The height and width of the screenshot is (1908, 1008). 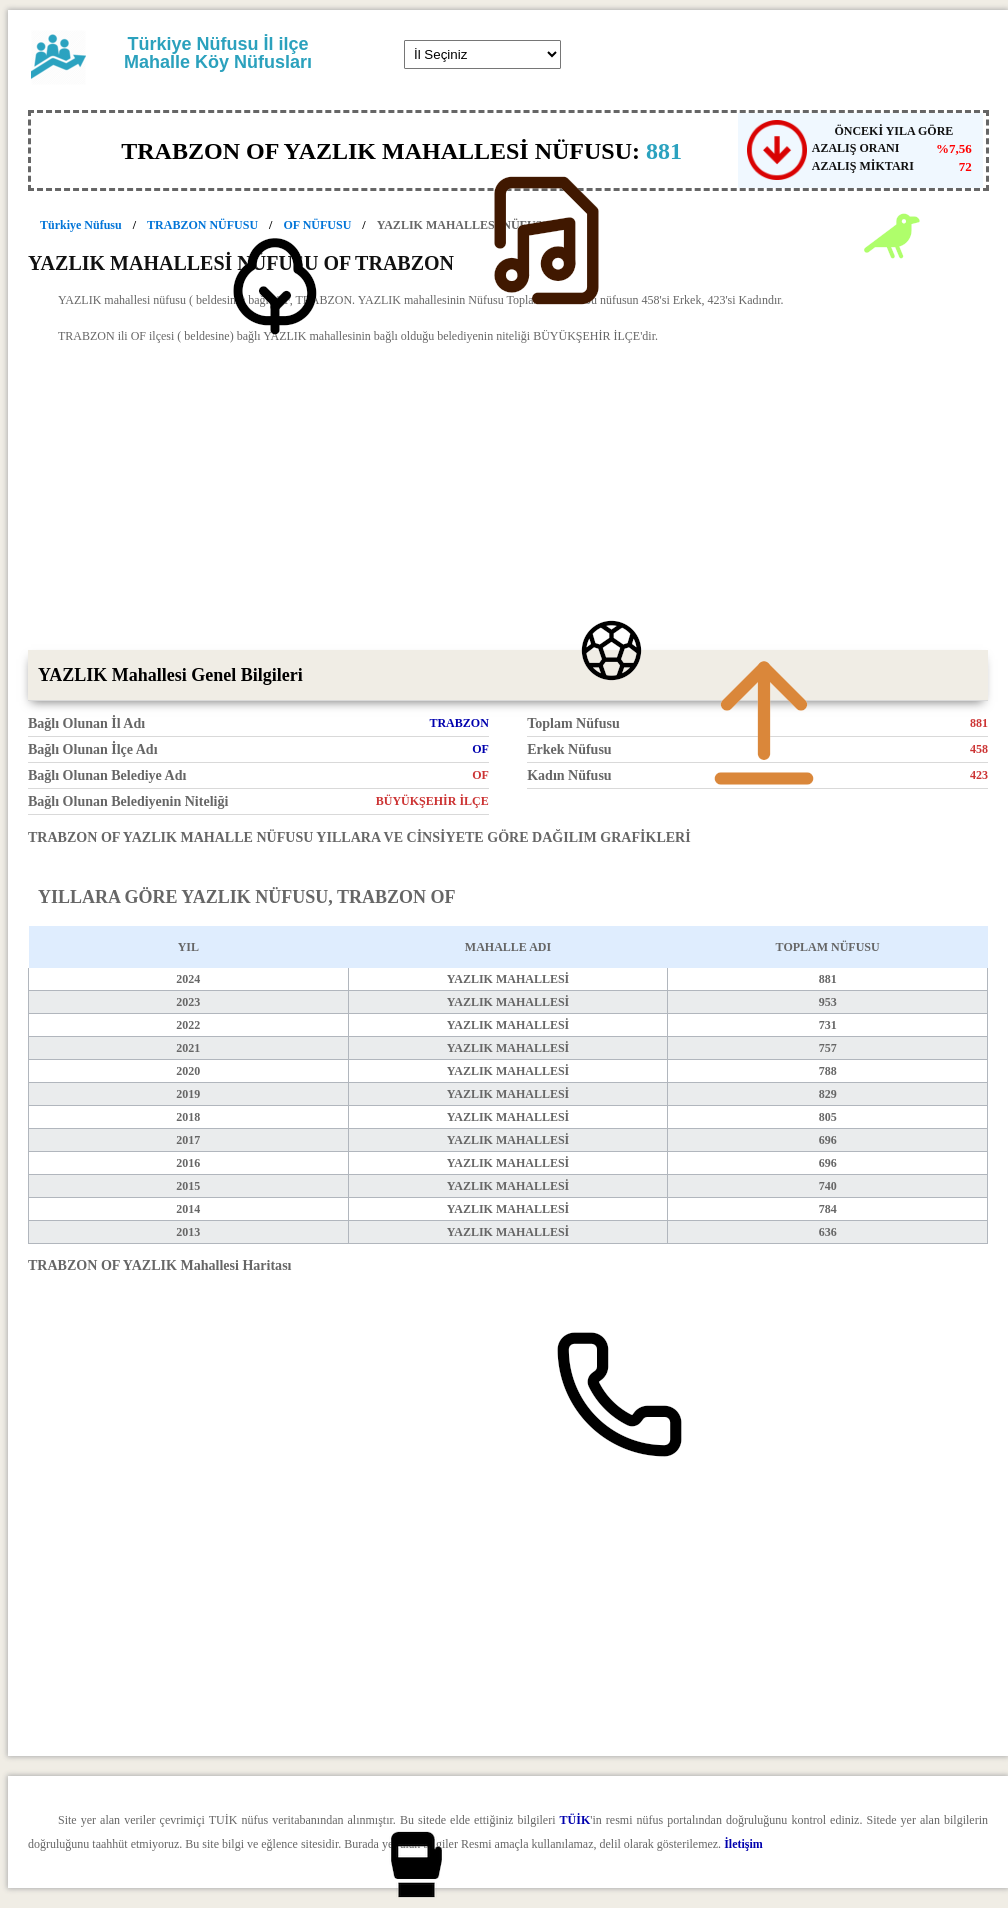 I want to click on indicates garden or landscaping section, so click(x=275, y=284).